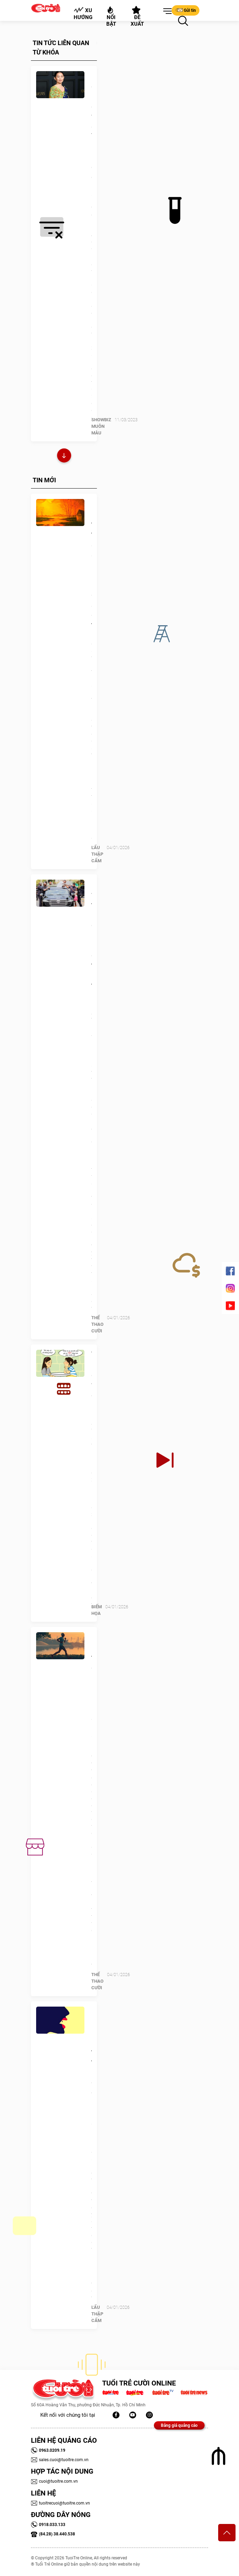 This screenshot has height=2576, width=239. I want to click on clear all active filters, so click(52, 227).